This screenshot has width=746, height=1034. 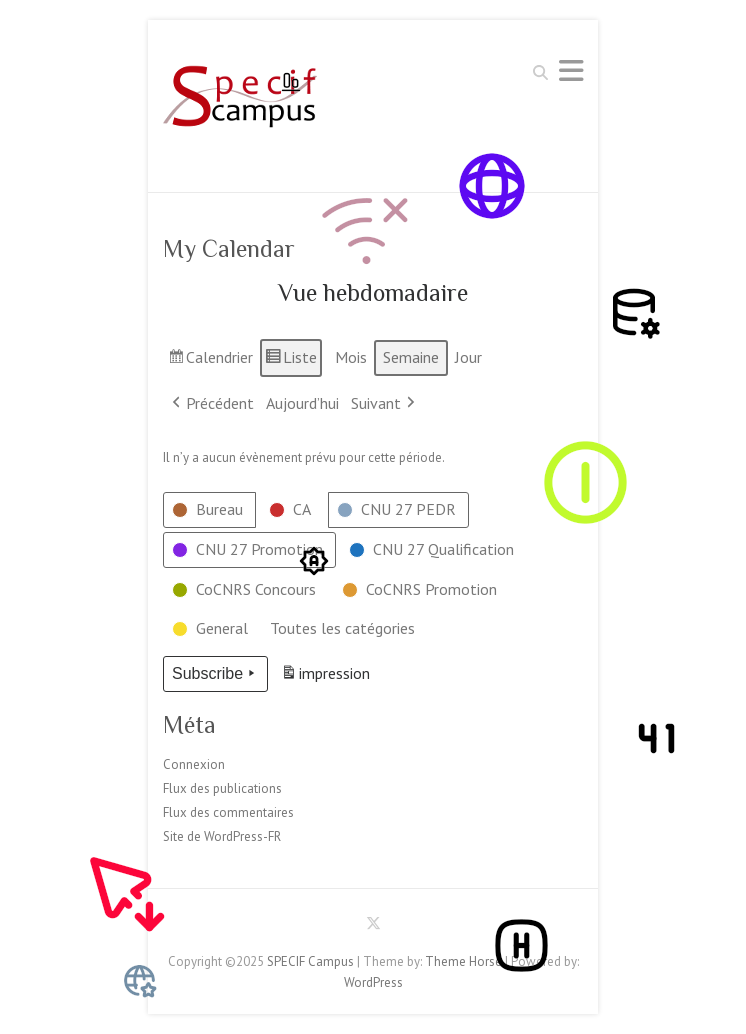 I want to click on view 360-degree panorama, so click(x=492, y=186).